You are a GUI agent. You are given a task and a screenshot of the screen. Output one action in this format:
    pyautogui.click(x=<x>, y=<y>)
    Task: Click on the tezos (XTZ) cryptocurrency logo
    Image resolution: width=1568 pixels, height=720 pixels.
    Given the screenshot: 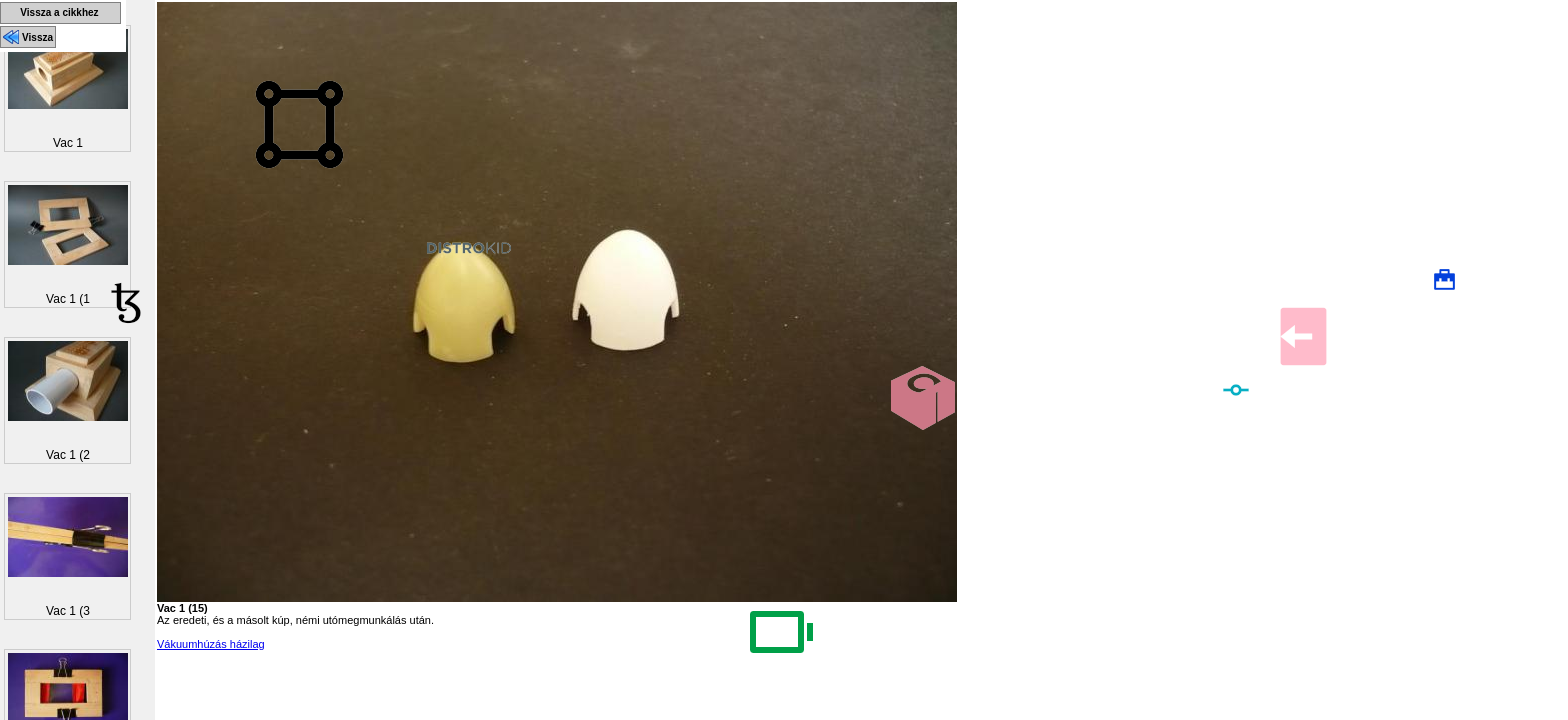 What is the action you would take?
    pyautogui.click(x=126, y=302)
    